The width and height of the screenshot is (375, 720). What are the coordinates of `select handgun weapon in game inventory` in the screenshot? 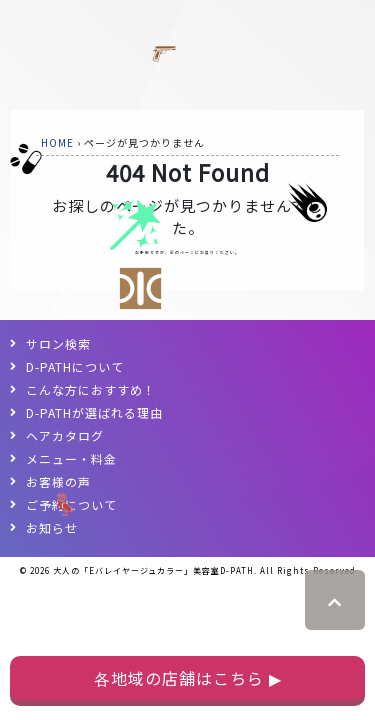 It's located at (164, 54).